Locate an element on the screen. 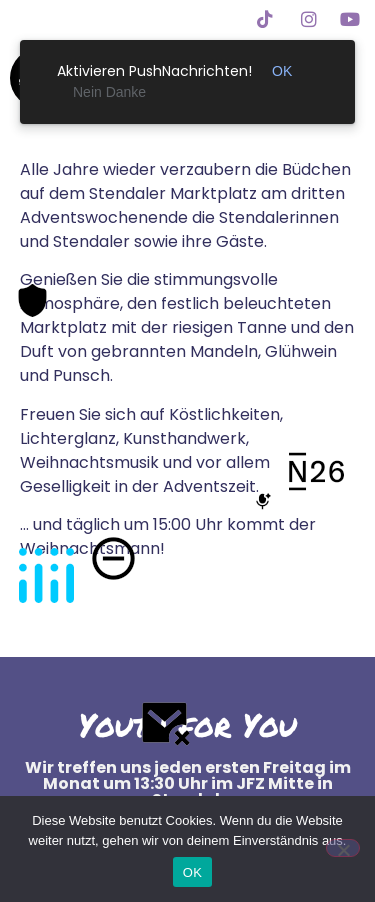 The height and width of the screenshot is (902, 375). remove item from list or selection is located at coordinates (113, 558).